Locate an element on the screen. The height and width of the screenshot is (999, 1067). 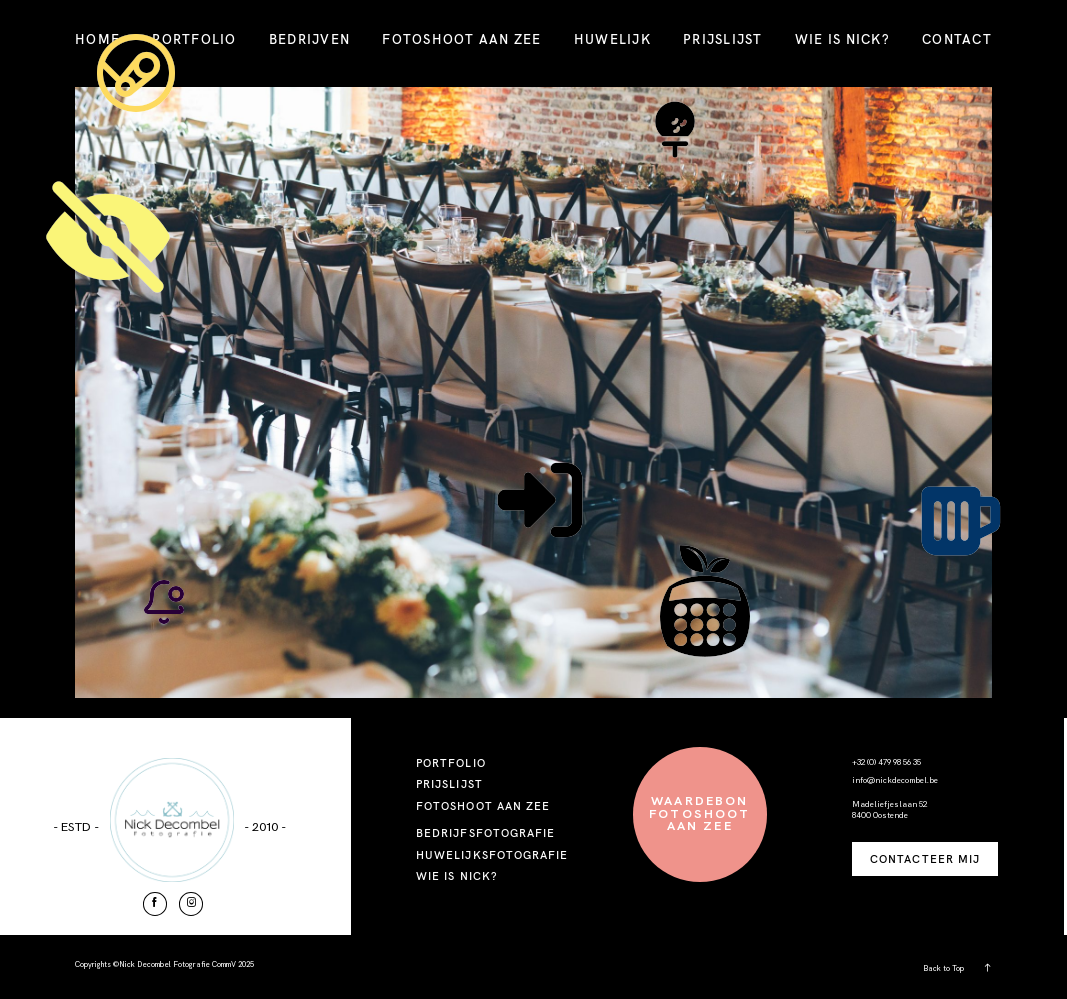
indicates new notifications is located at coordinates (164, 602).